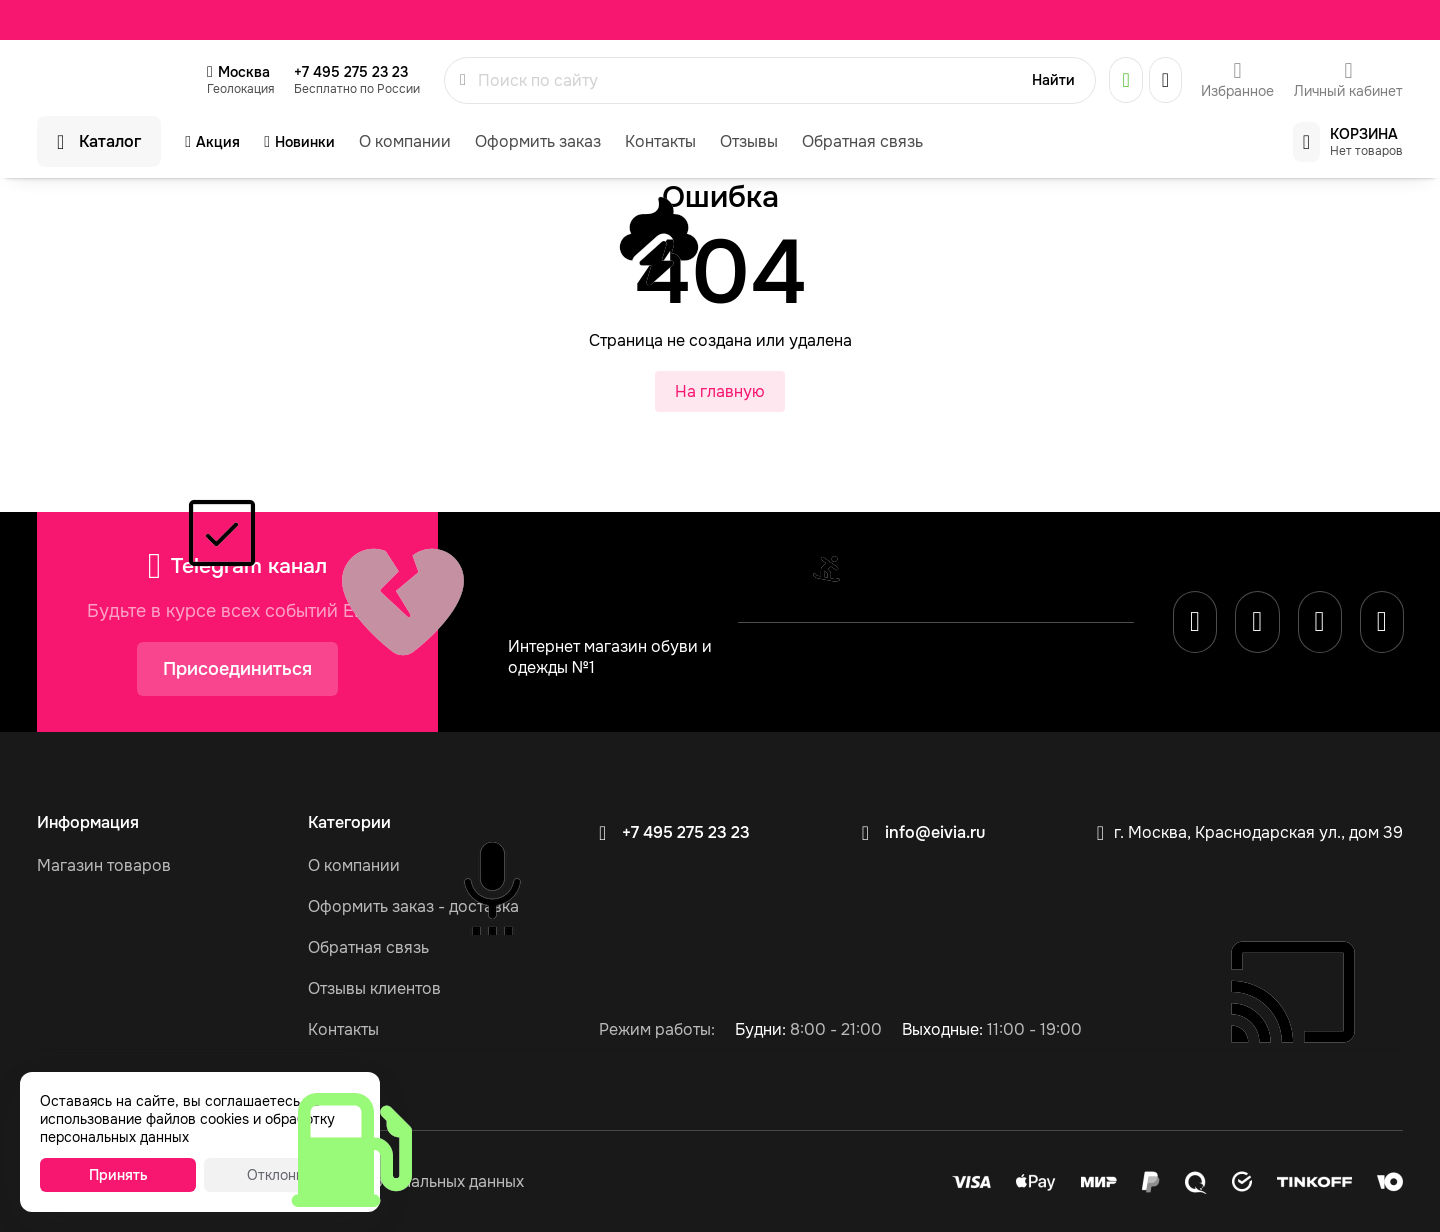 The height and width of the screenshot is (1232, 1440). I want to click on access voice input settings, so click(492, 886).